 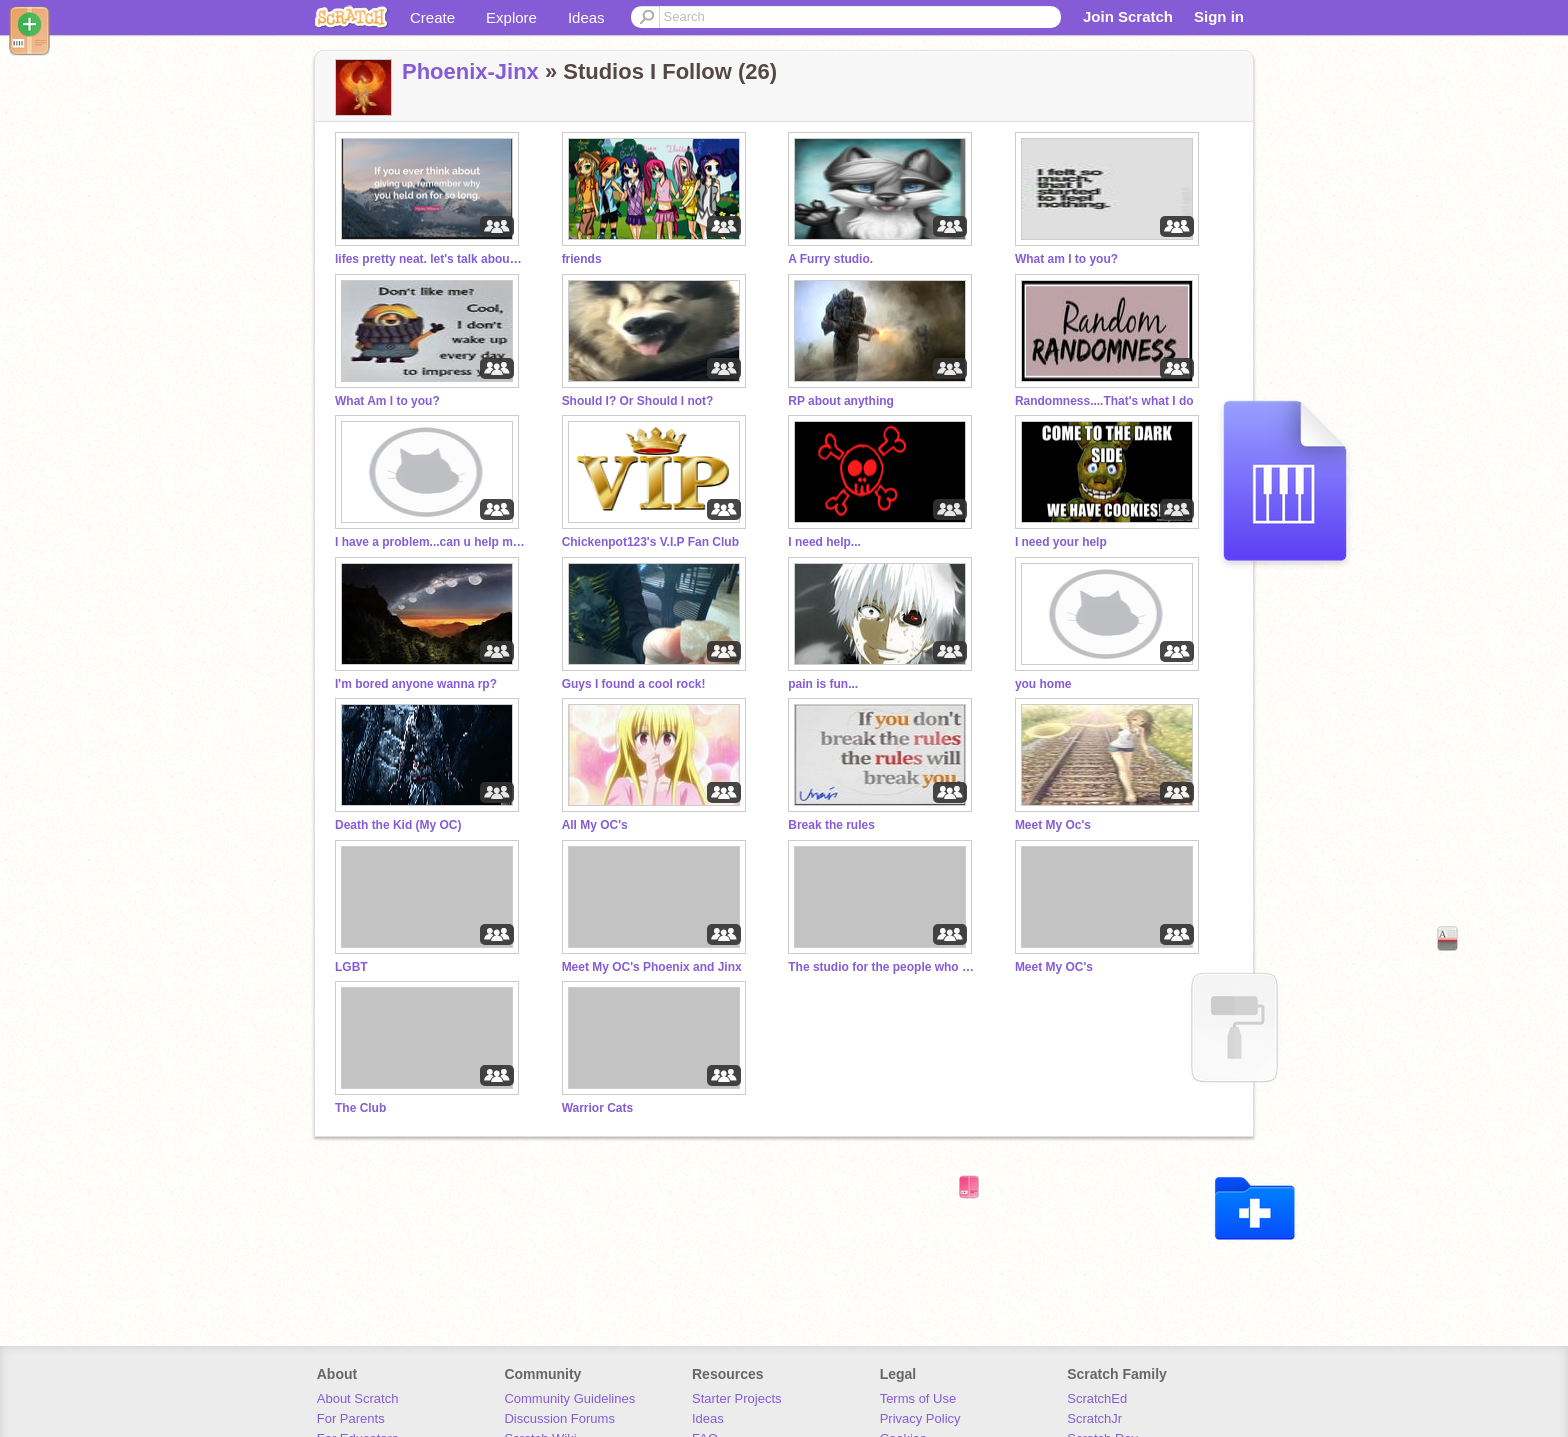 I want to click on a debian software package file, so click(x=969, y=1187).